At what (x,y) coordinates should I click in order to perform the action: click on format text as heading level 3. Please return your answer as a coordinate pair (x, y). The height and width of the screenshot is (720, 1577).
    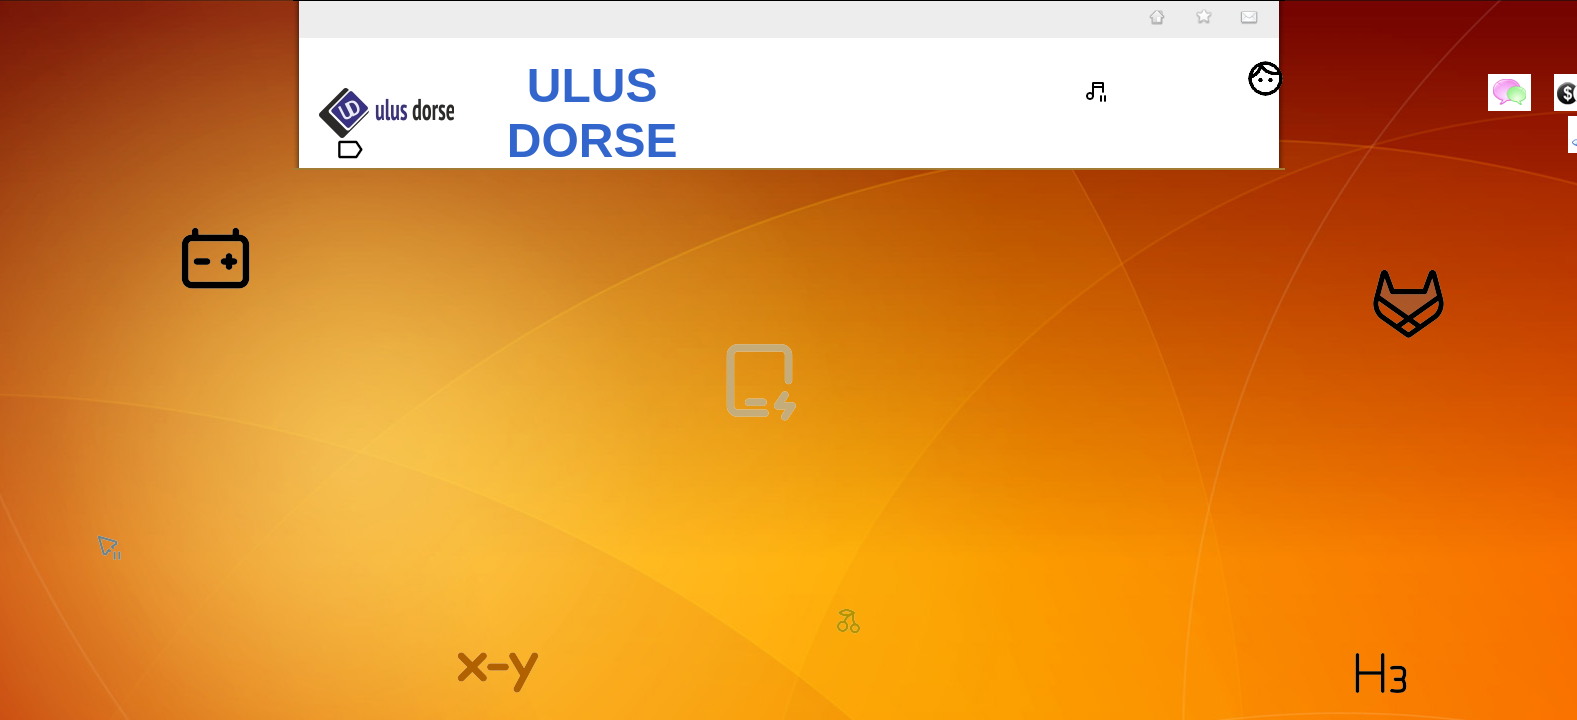
    Looking at the image, I should click on (1381, 673).